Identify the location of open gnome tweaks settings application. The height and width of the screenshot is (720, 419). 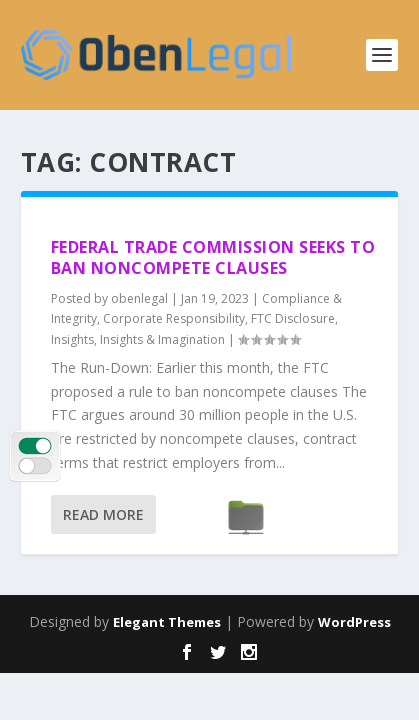
(35, 456).